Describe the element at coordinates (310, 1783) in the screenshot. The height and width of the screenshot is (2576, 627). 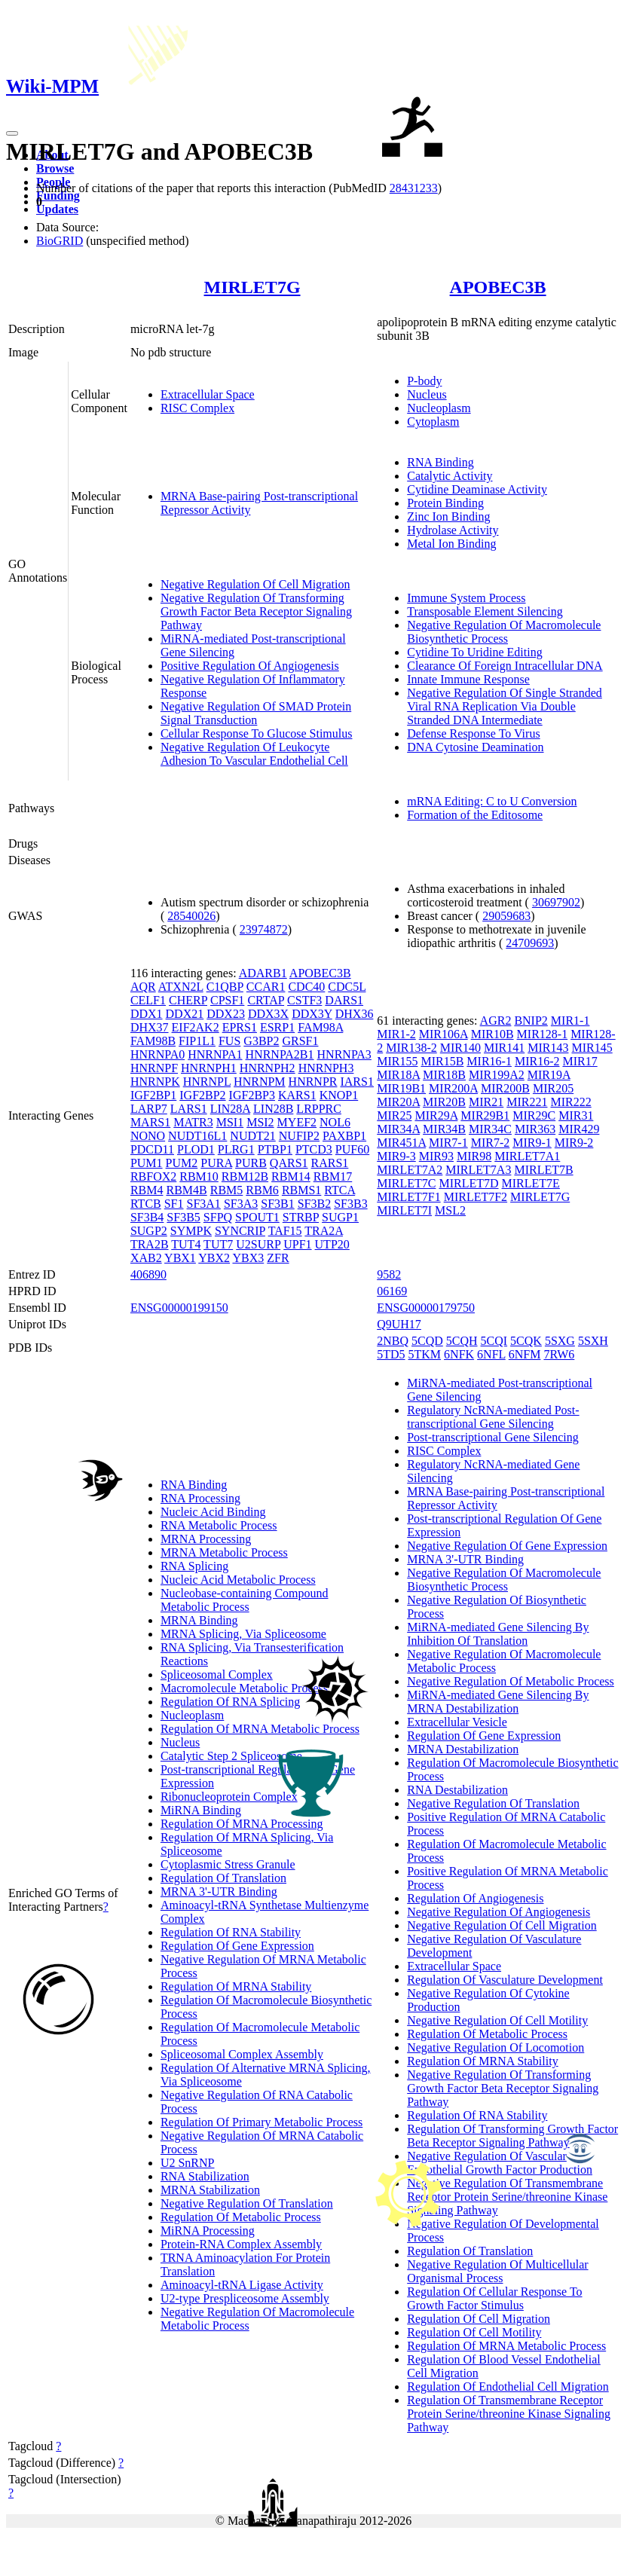
I see `view achievements or awards` at that location.